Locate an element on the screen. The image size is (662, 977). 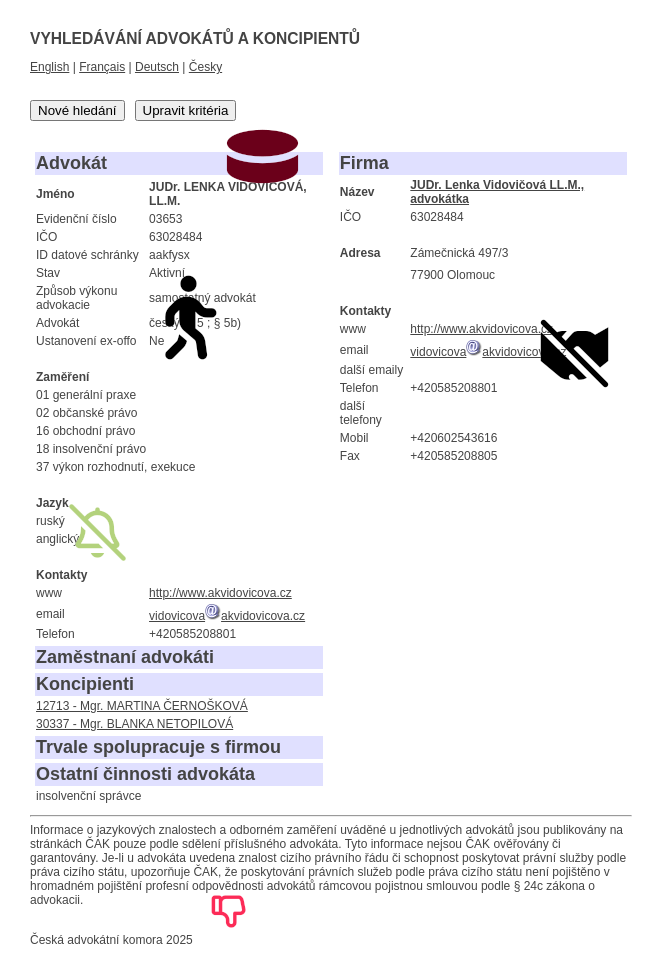
mute notifications is located at coordinates (97, 532).